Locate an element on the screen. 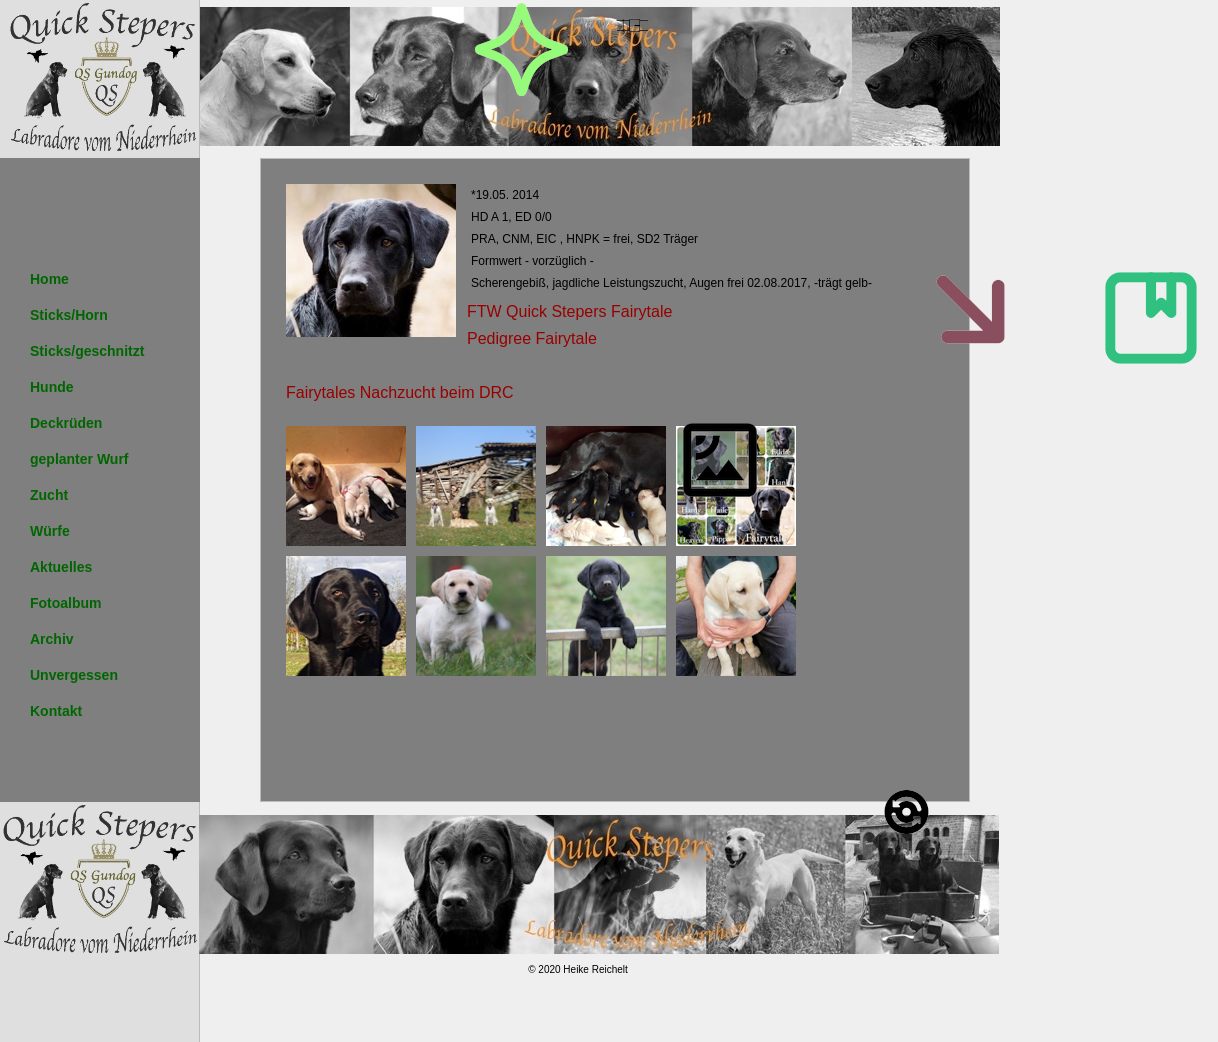 The image size is (1218, 1042). navigate to the next item diagonally is located at coordinates (970, 309).